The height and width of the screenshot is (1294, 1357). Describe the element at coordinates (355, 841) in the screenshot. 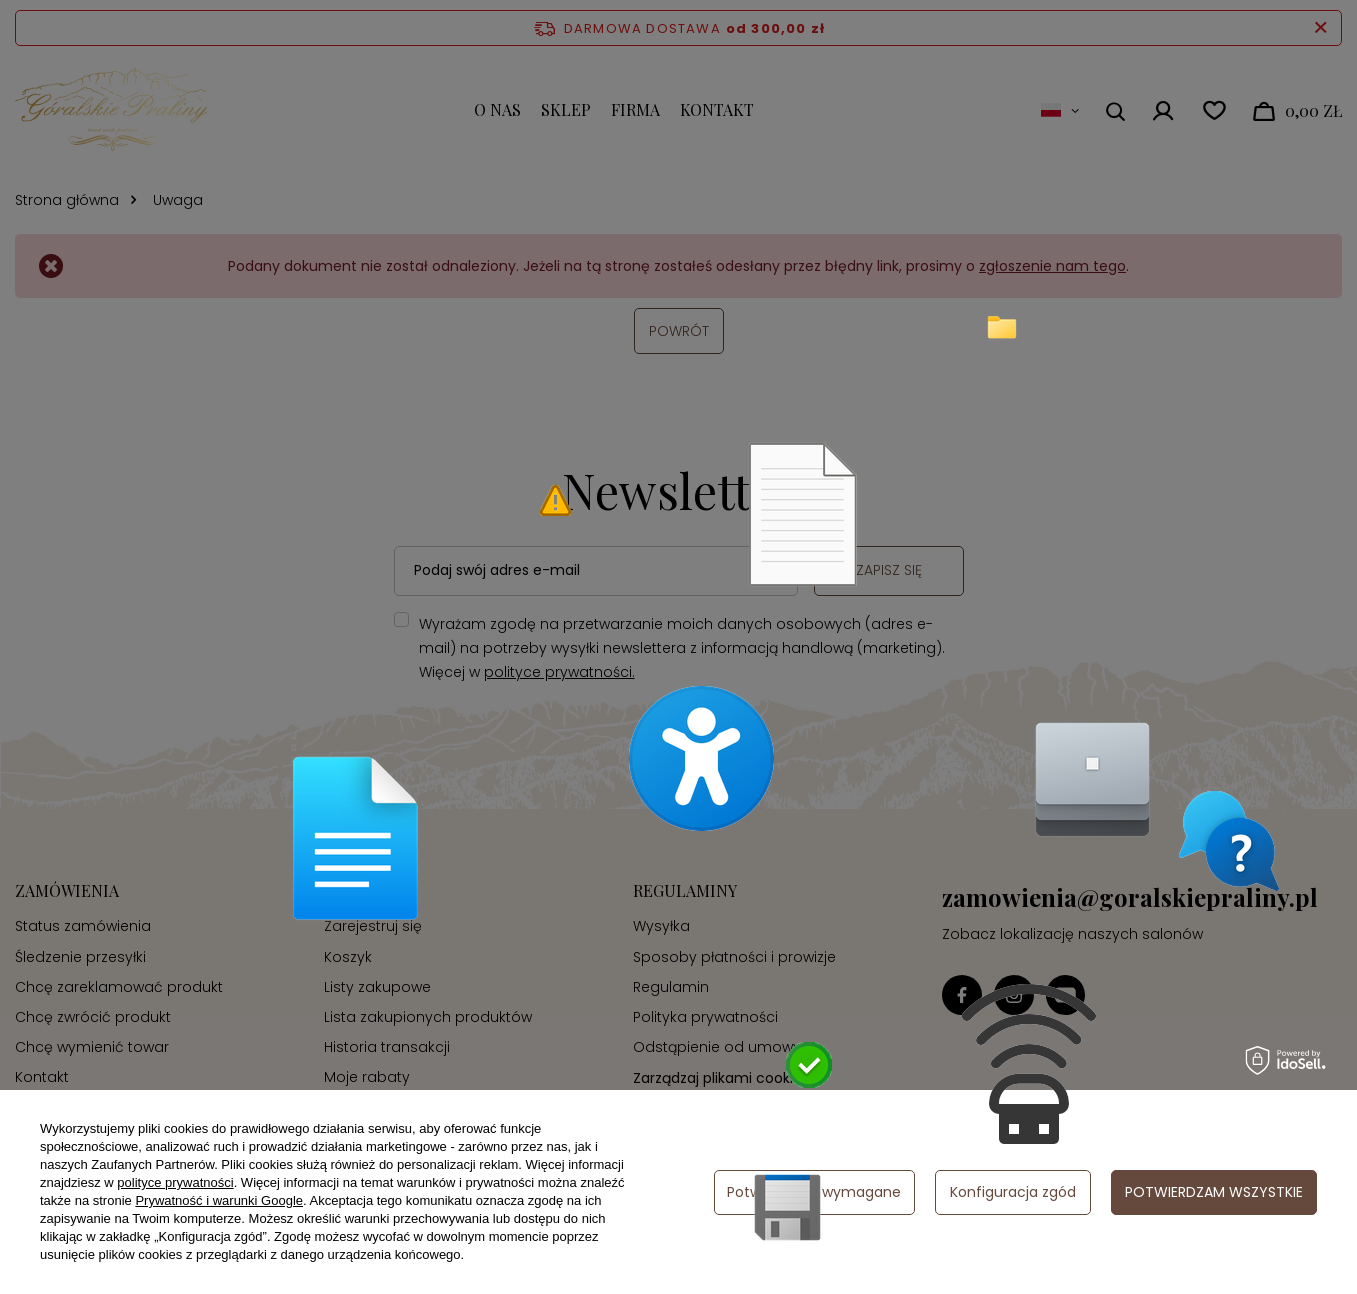

I see `open a text document or word processing file` at that location.